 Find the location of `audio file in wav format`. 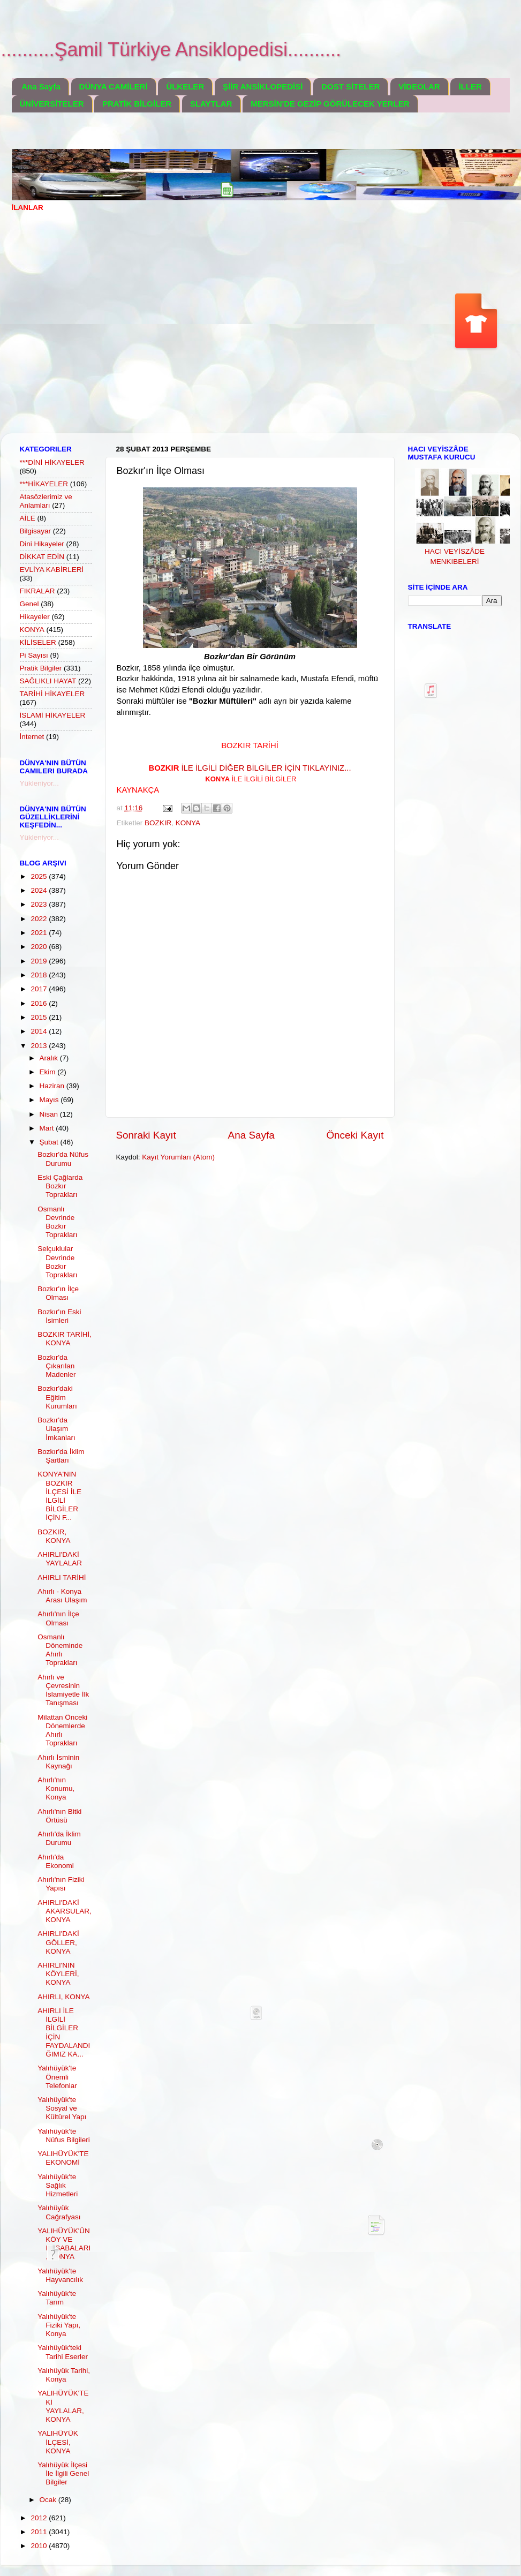

audio file in wav format is located at coordinates (431, 690).